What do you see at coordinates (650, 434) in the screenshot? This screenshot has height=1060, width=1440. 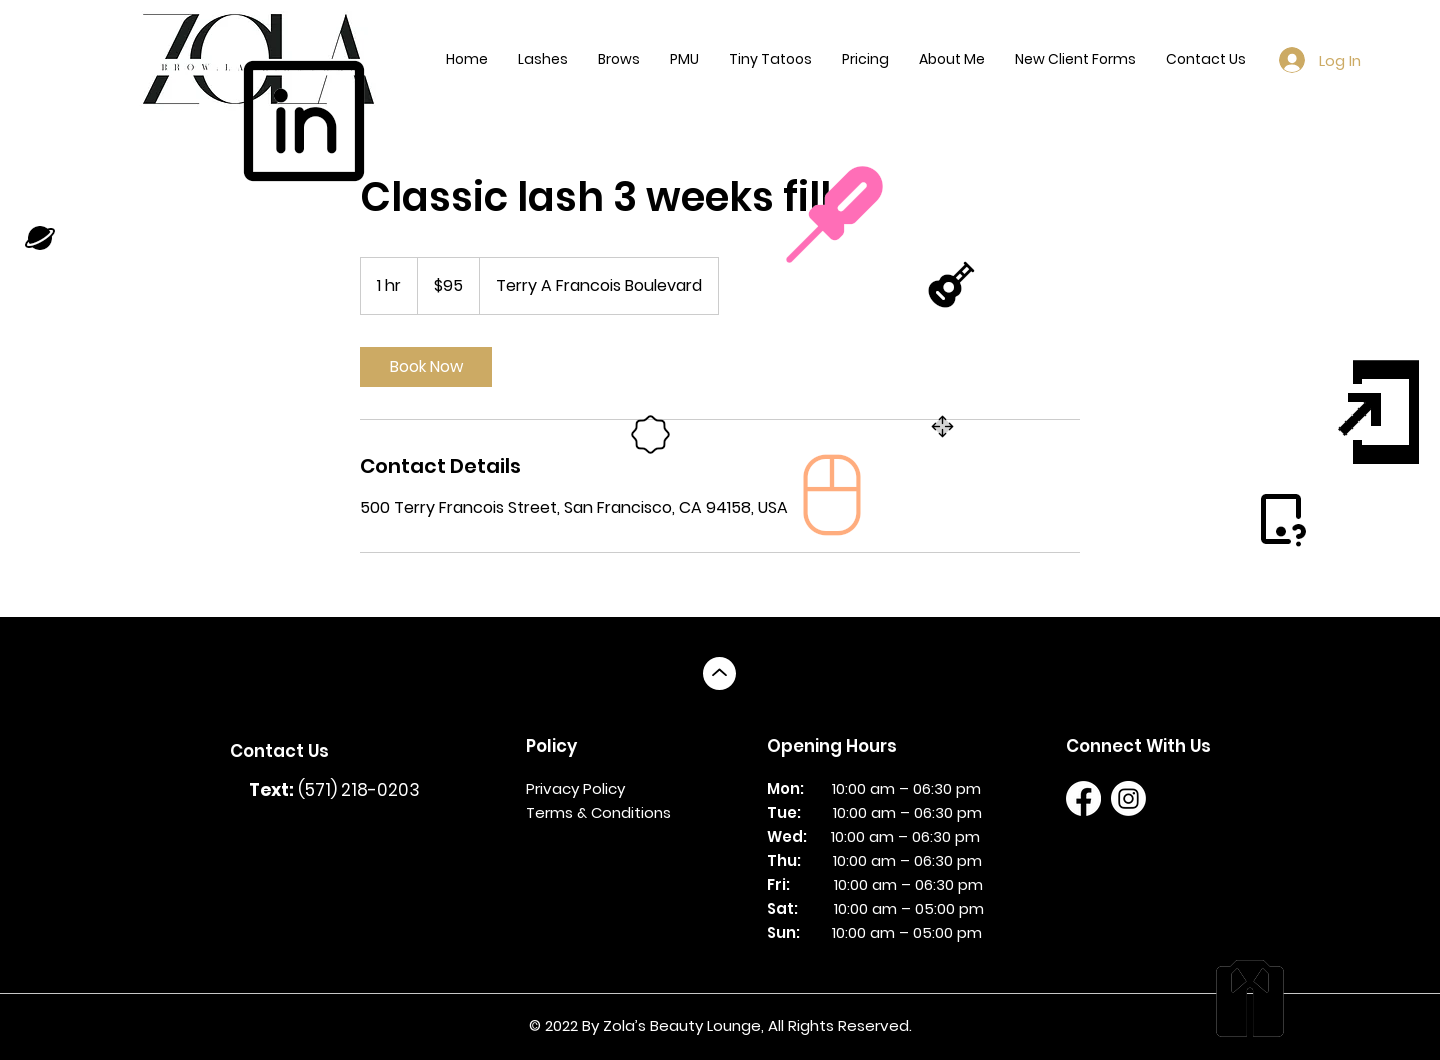 I see `indicates a verified or certified status` at bounding box center [650, 434].